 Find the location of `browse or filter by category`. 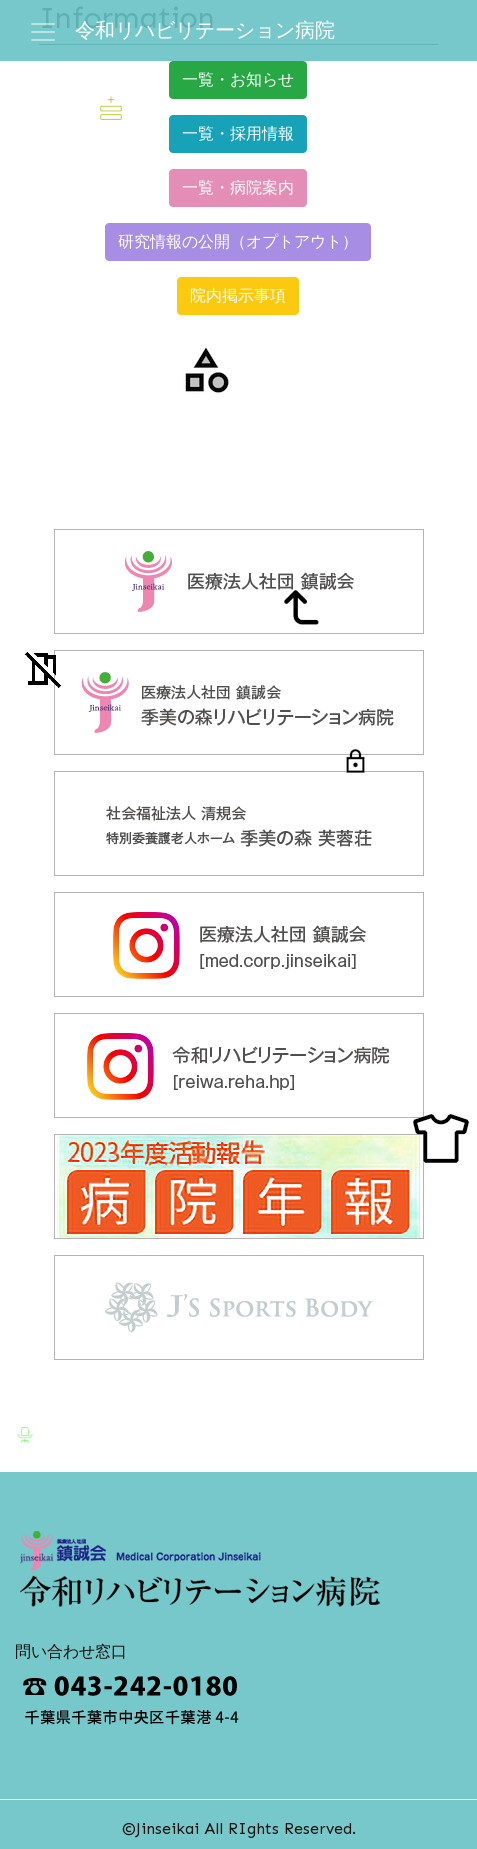

browse or filter by category is located at coordinates (206, 370).